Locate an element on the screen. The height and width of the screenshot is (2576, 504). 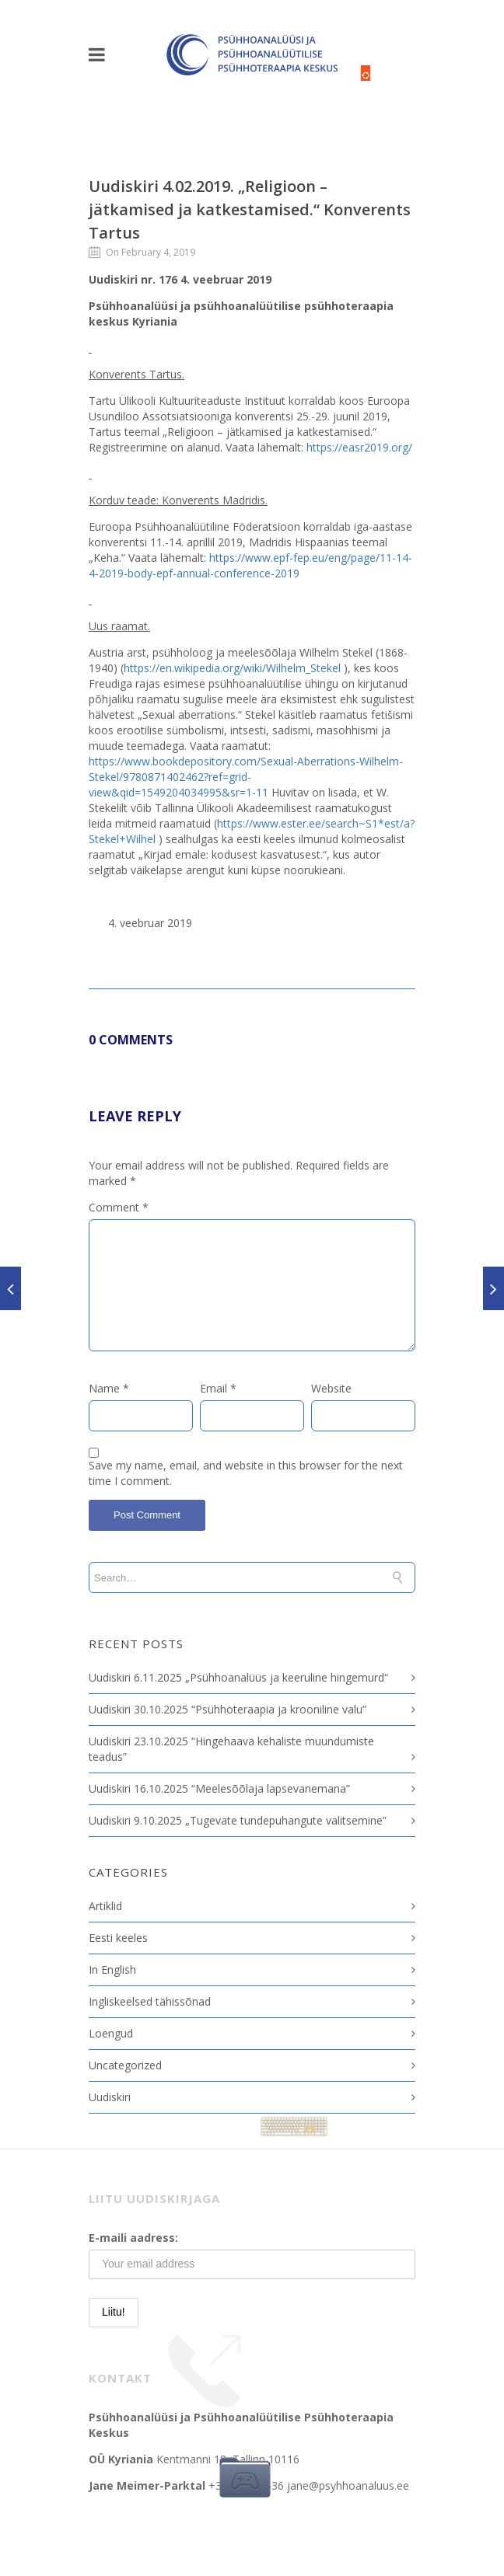
open the ubuntu system menu is located at coordinates (366, 73).